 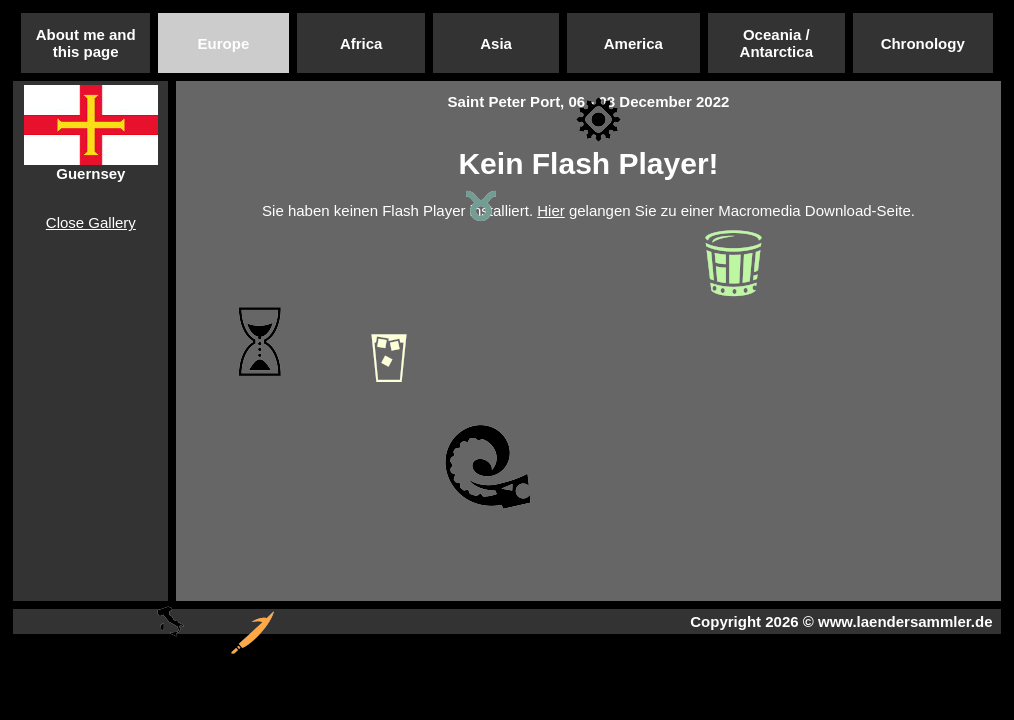 What do you see at coordinates (170, 621) in the screenshot?
I see `select italy as your country or region` at bounding box center [170, 621].